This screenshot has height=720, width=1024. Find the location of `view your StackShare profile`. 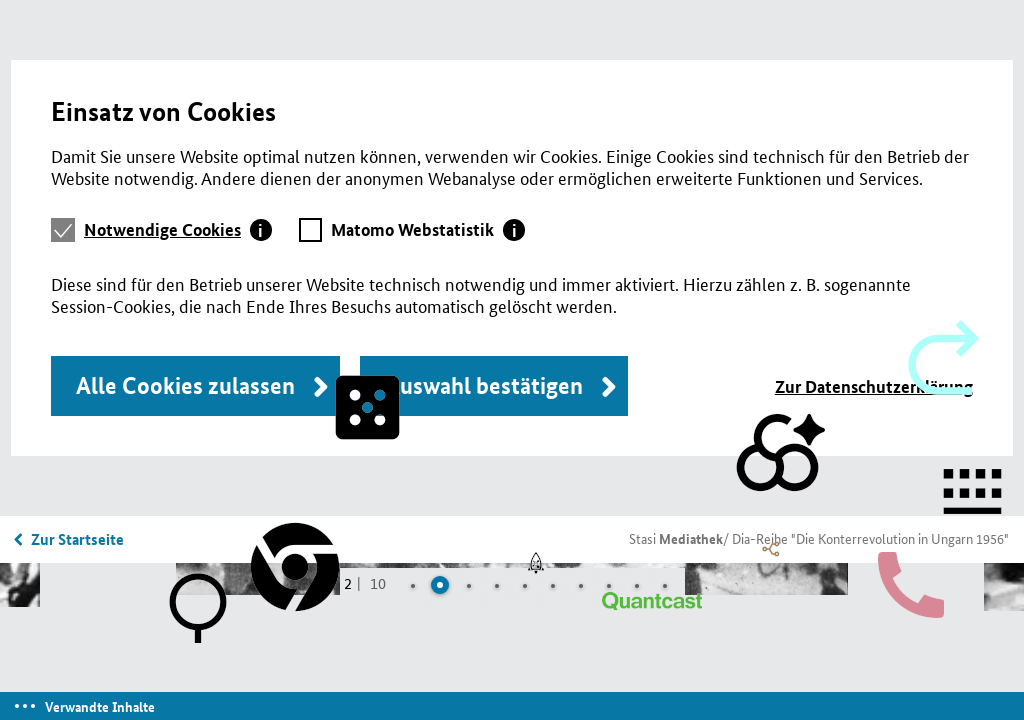

view your StackShare profile is located at coordinates (771, 549).